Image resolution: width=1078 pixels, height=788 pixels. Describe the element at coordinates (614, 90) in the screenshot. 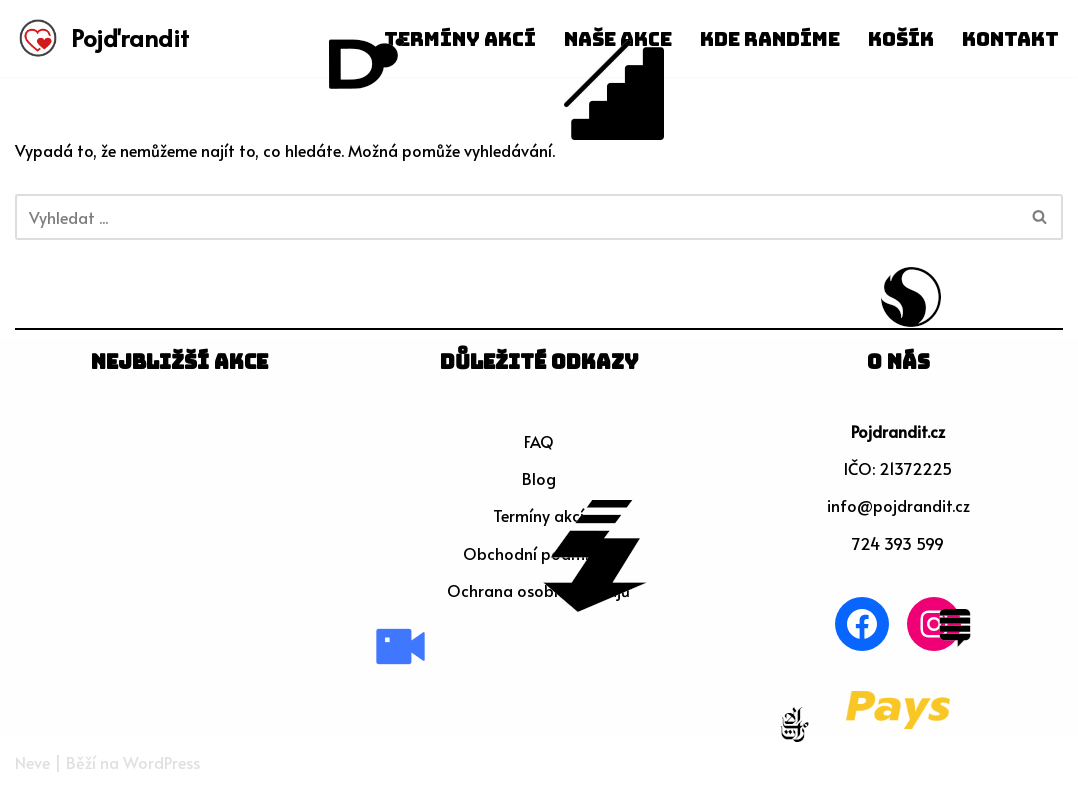

I see `open levels.fyi app or website` at that location.